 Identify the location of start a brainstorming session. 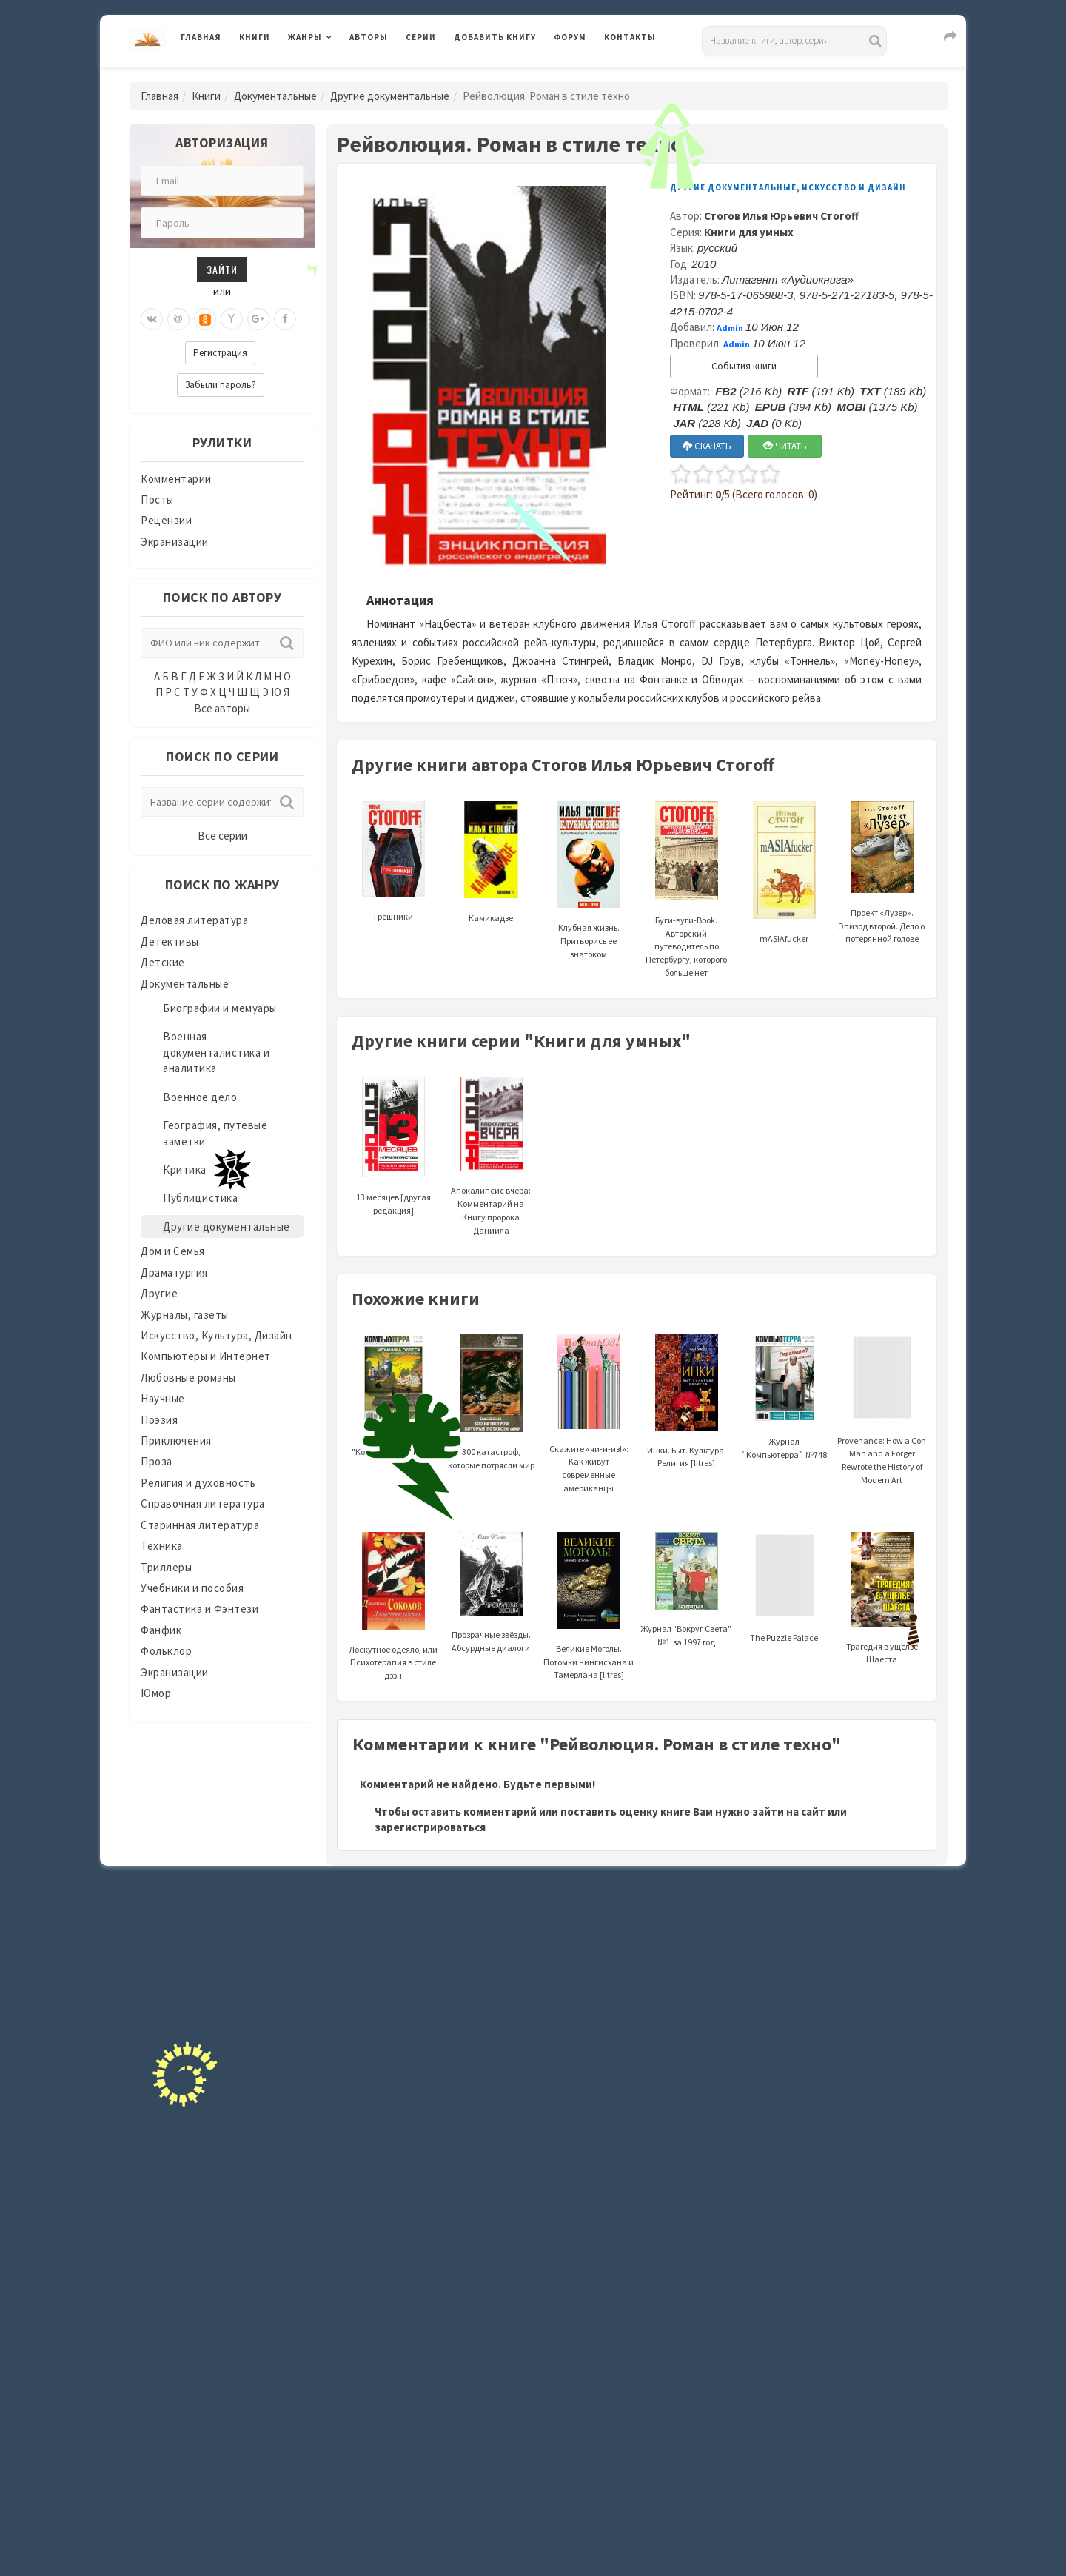
(412, 1456).